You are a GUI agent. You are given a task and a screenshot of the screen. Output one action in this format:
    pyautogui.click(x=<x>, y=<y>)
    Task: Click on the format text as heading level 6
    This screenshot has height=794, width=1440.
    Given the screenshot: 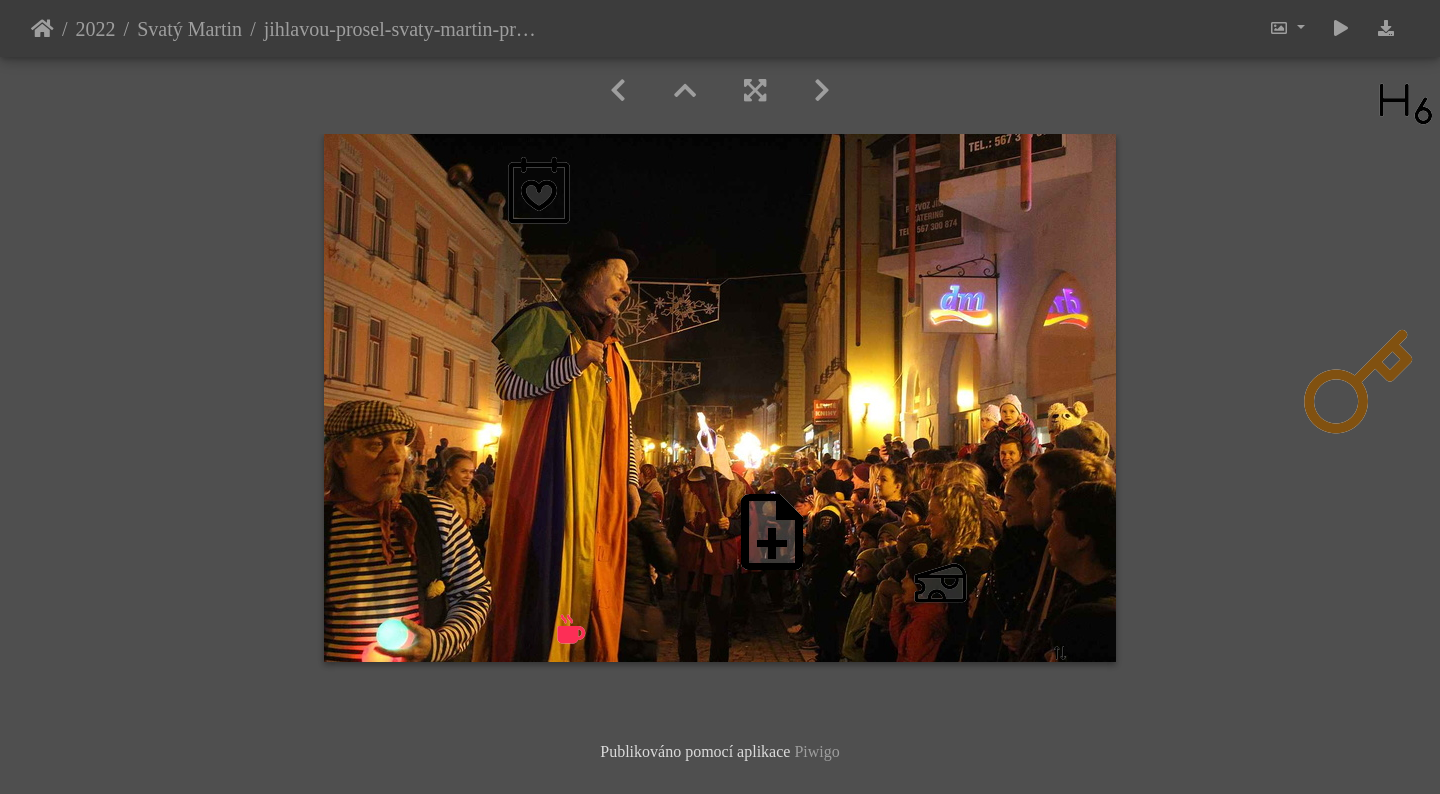 What is the action you would take?
    pyautogui.click(x=1403, y=103)
    